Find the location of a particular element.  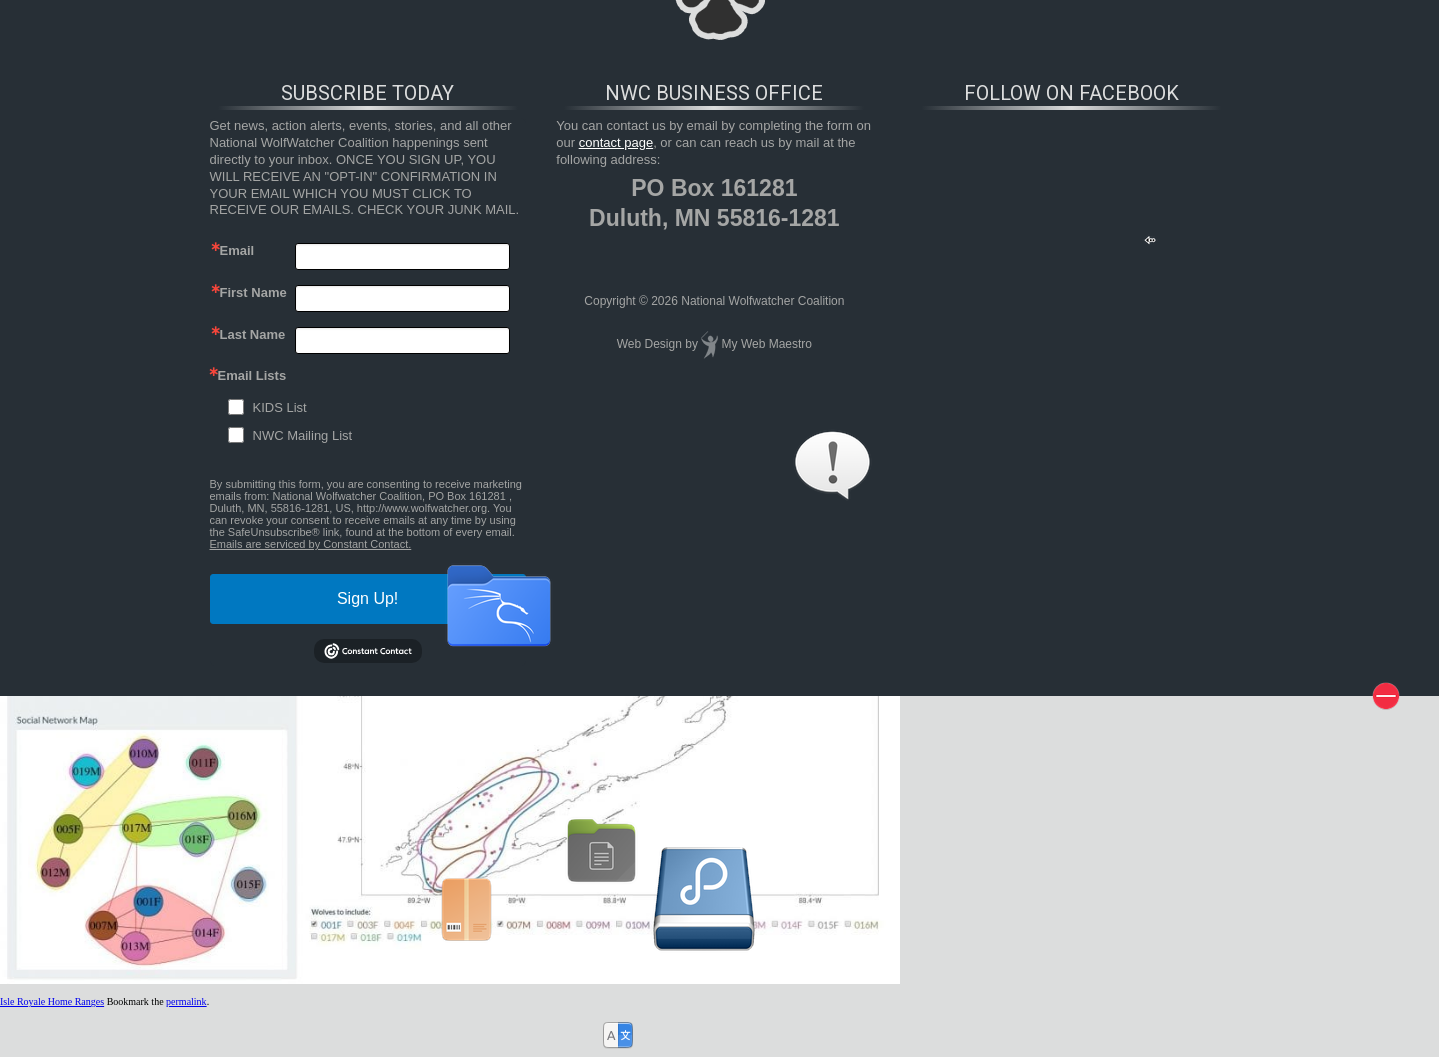

go back to previous screen is located at coordinates (1150, 240).